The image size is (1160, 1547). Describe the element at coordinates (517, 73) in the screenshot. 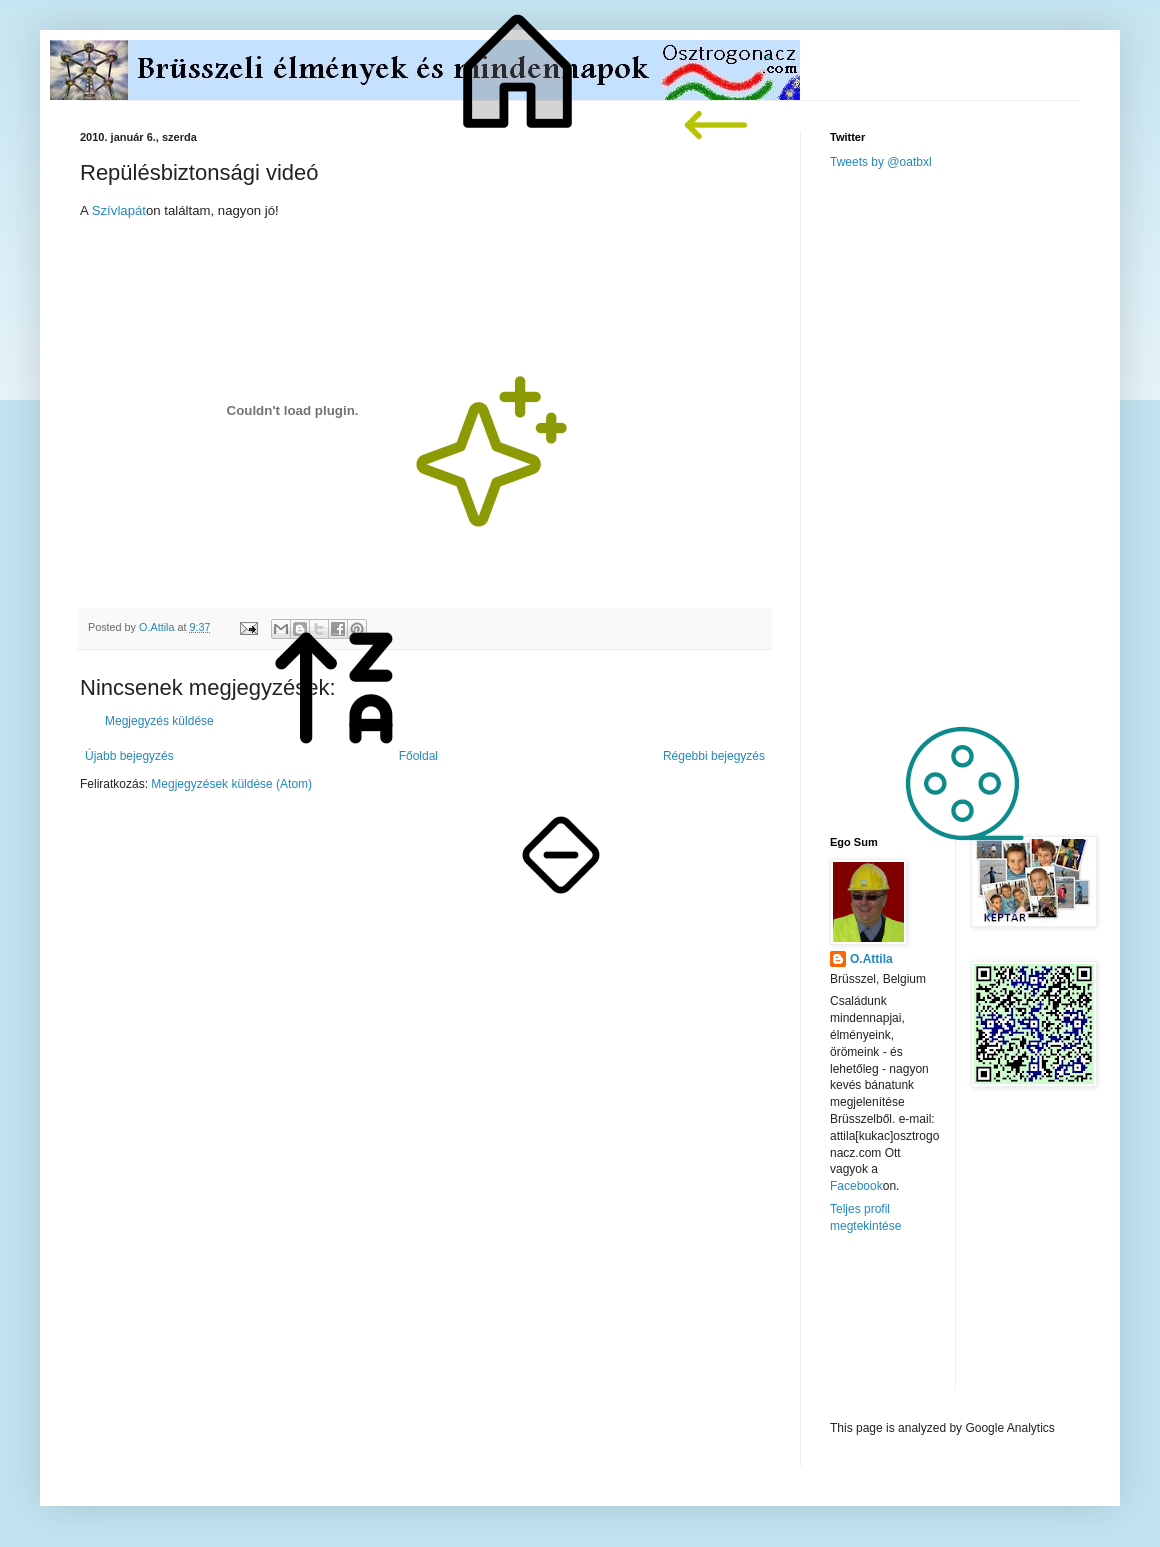

I see `navigate to home screen` at that location.